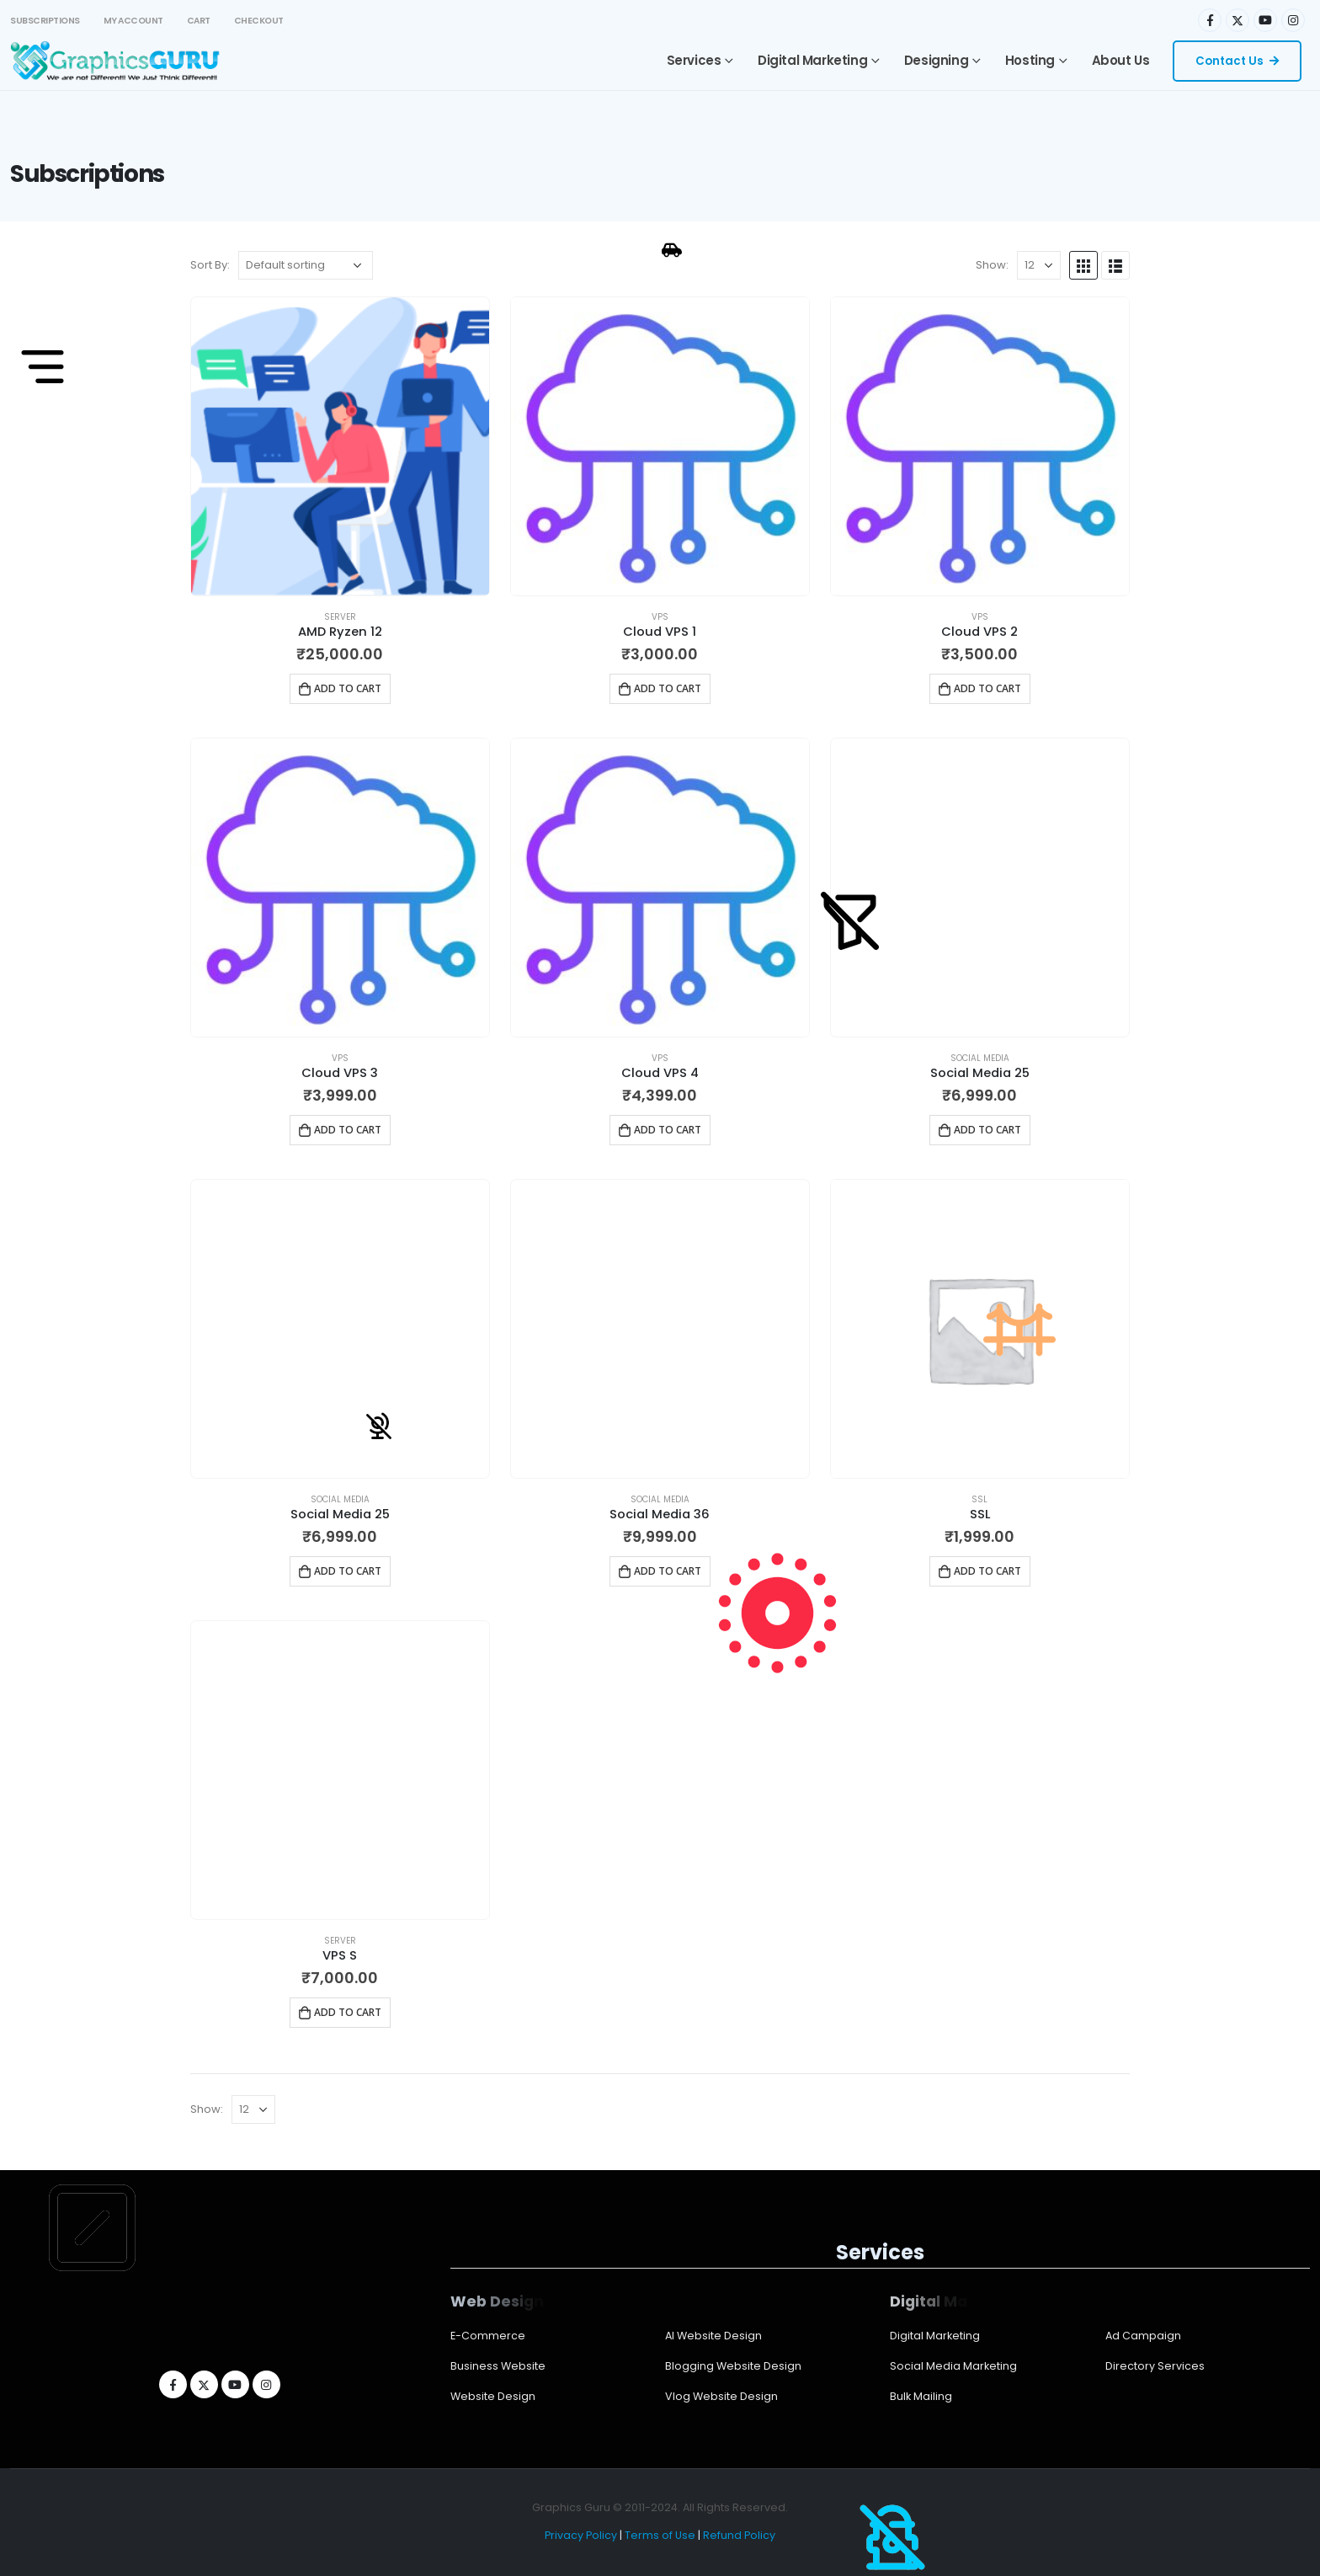  I want to click on disable network or internet connection, so click(379, 1427).